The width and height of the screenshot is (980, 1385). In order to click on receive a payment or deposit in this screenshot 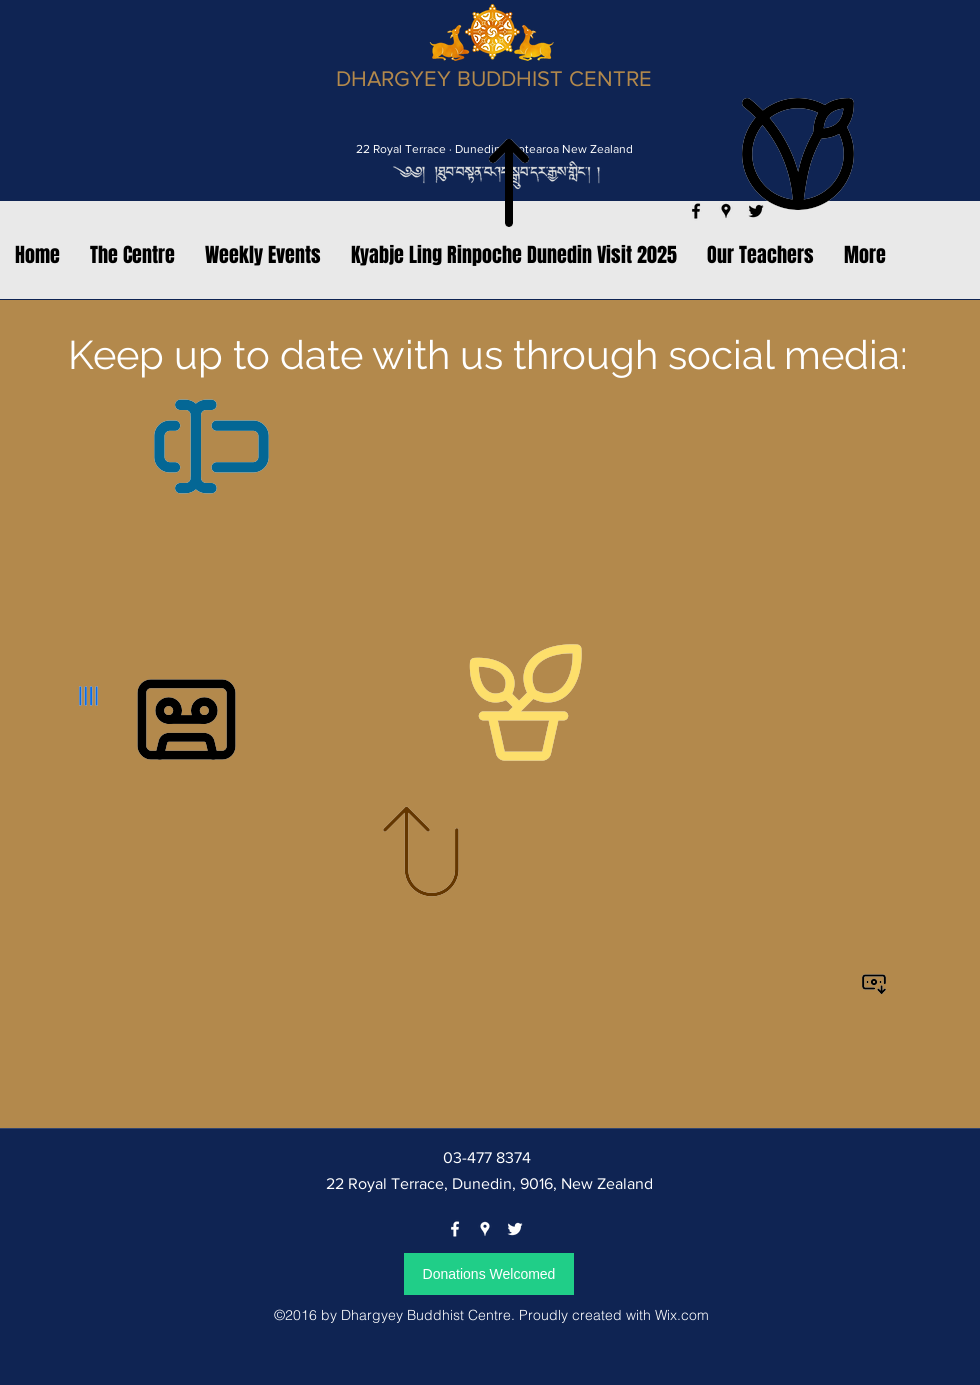, I will do `click(874, 982)`.